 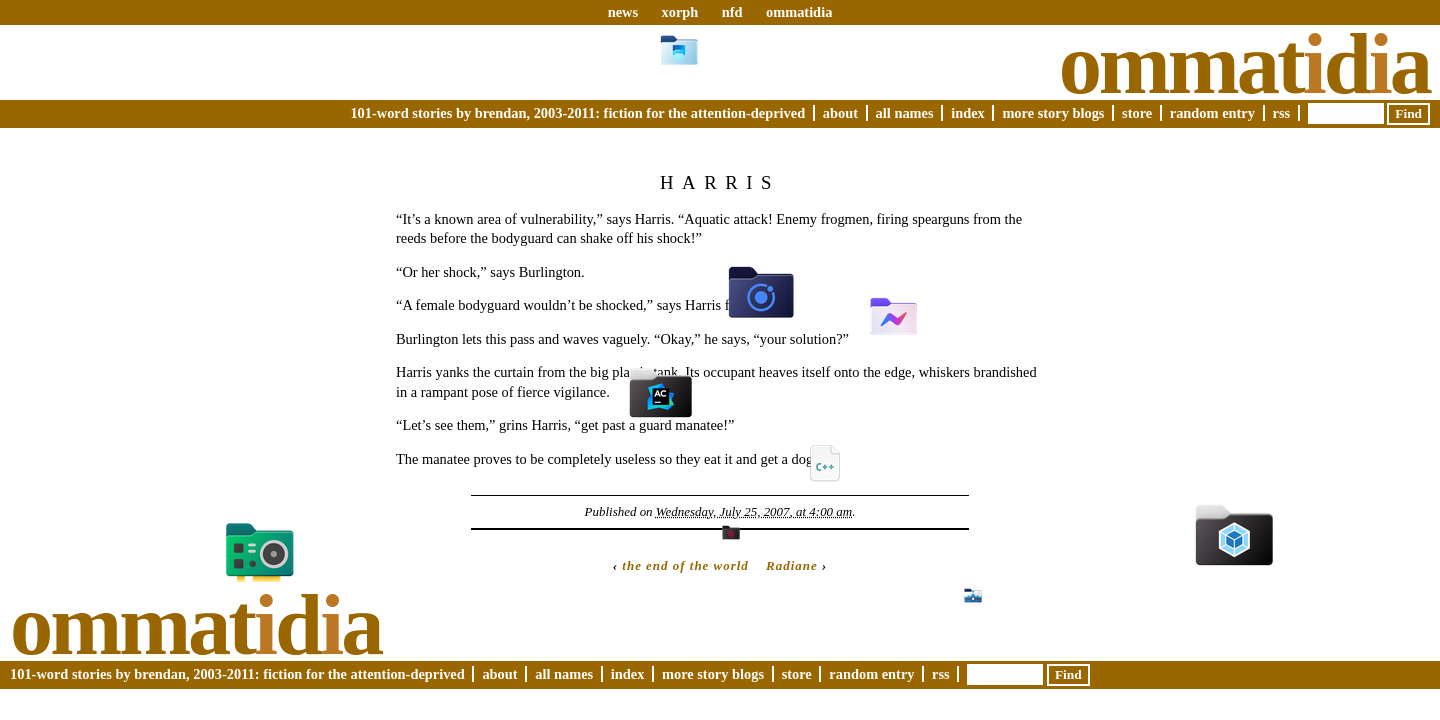 I want to click on open ionic framework project folder, so click(x=761, y=294).